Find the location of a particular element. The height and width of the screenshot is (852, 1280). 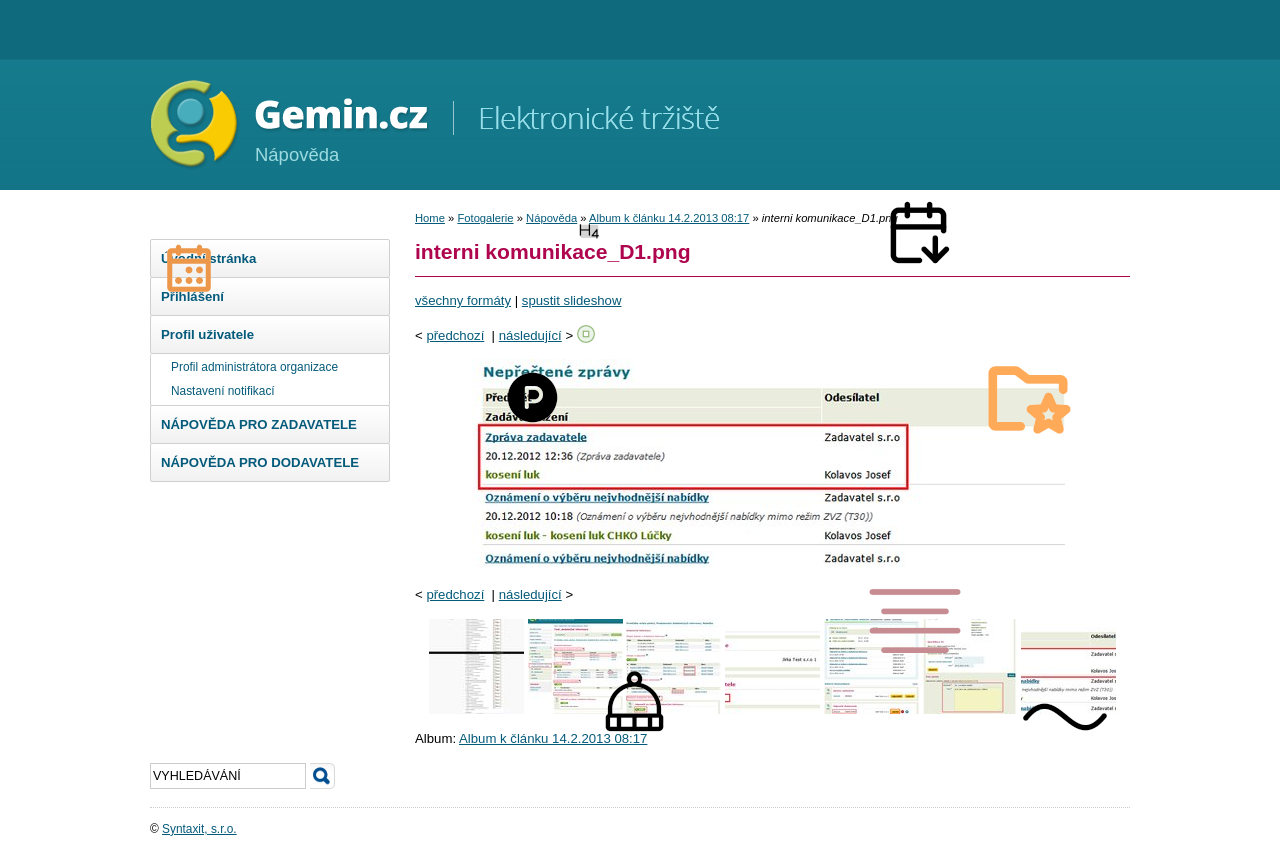

indicates parking availability or location is located at coordinates (532, 397).